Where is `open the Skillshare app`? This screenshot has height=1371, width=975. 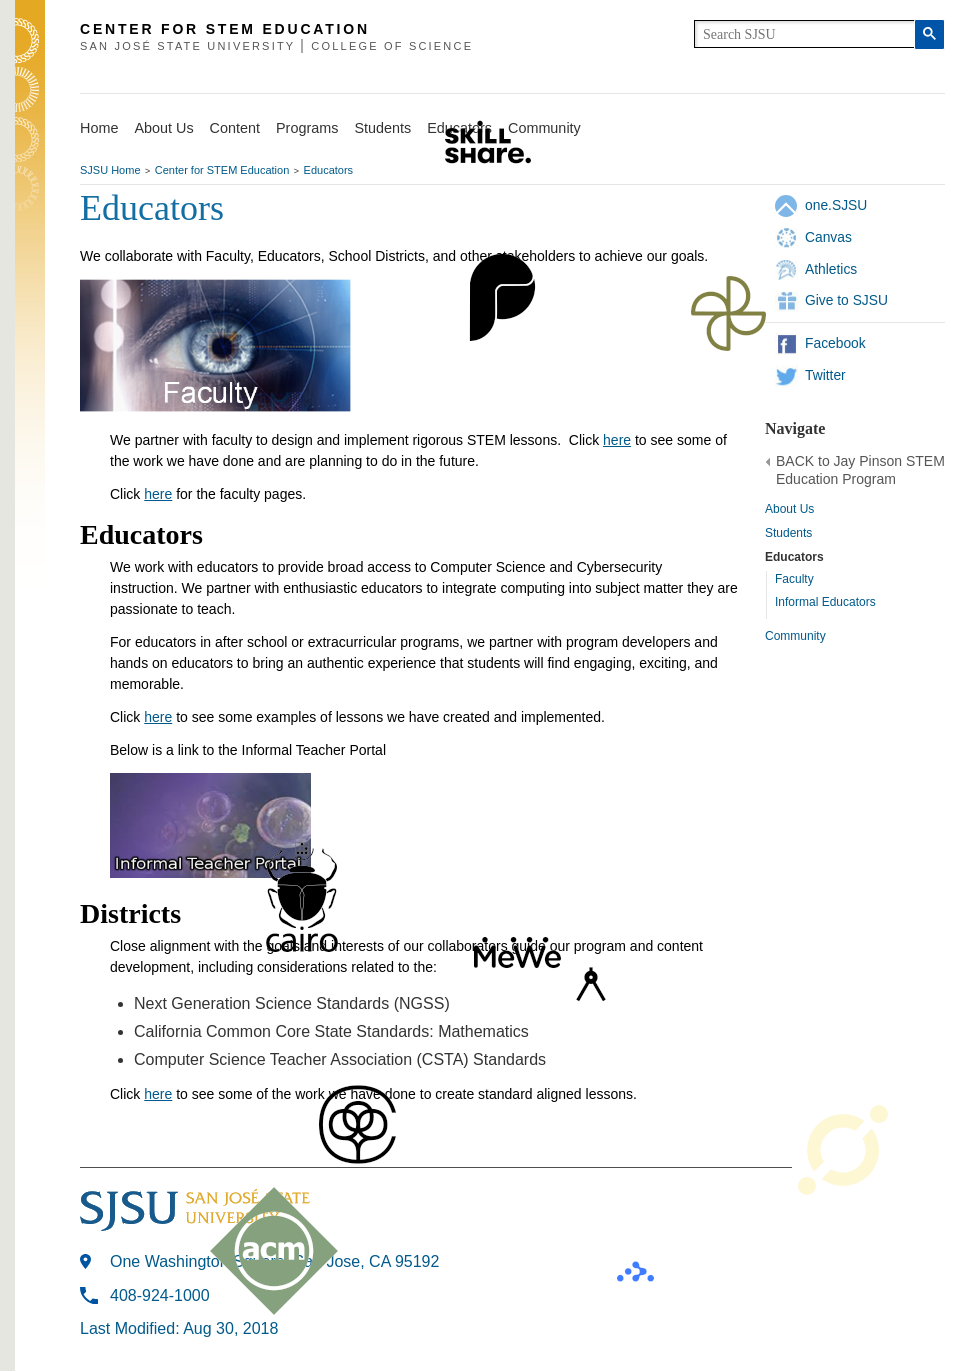 open the Skillshare app is located at coordinates (488, 142).